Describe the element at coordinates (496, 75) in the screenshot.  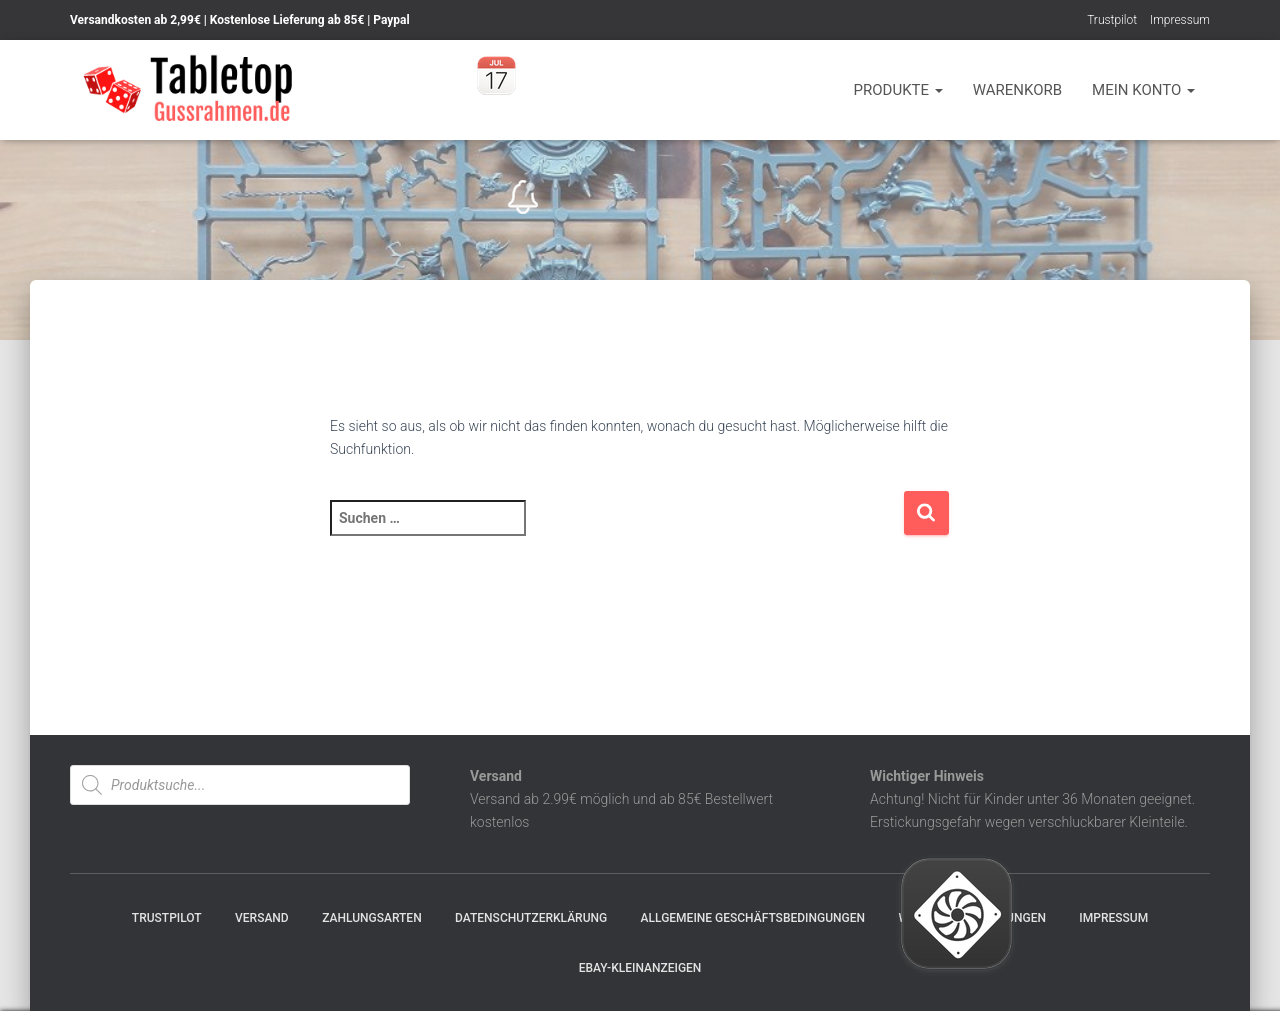
I see `open calendar app` at that location.